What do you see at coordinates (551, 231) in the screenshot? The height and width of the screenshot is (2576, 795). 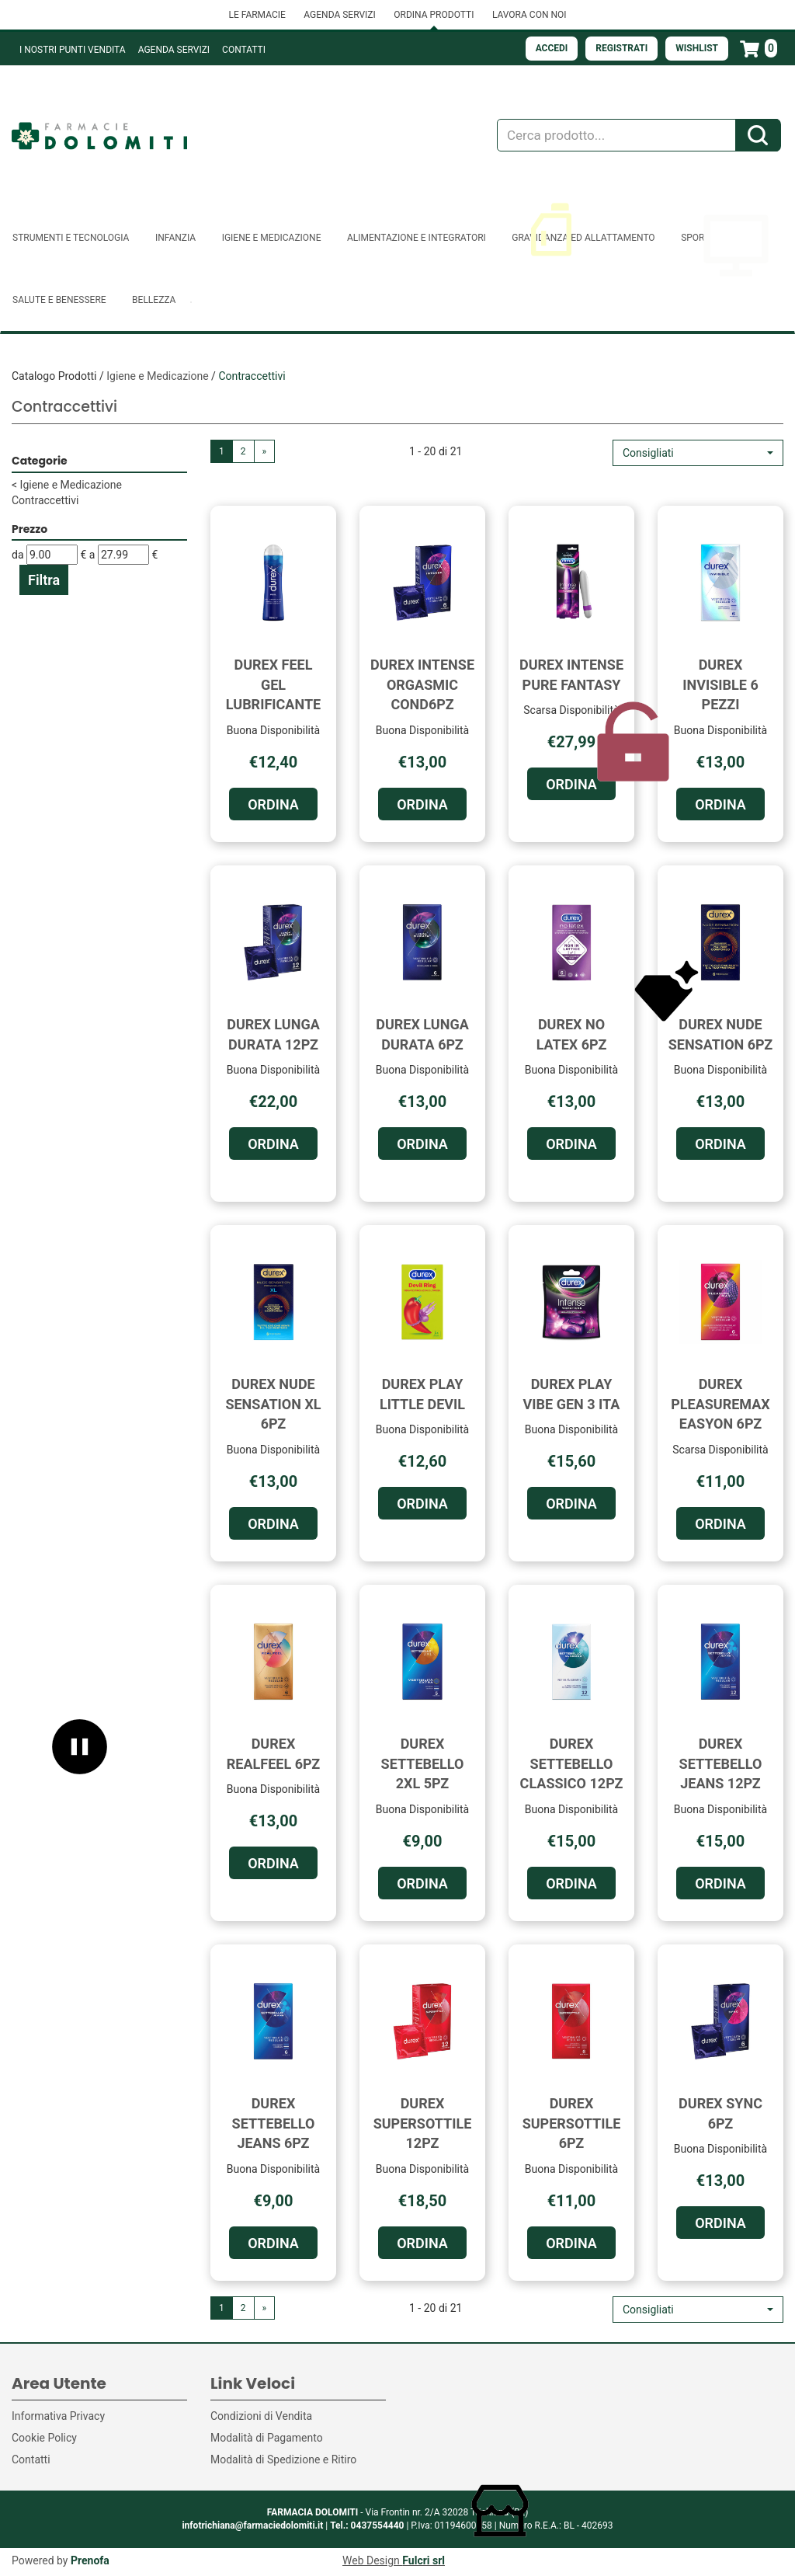 I see `find nearby gas stations or fuel locations` at bounding box center [551, 231].